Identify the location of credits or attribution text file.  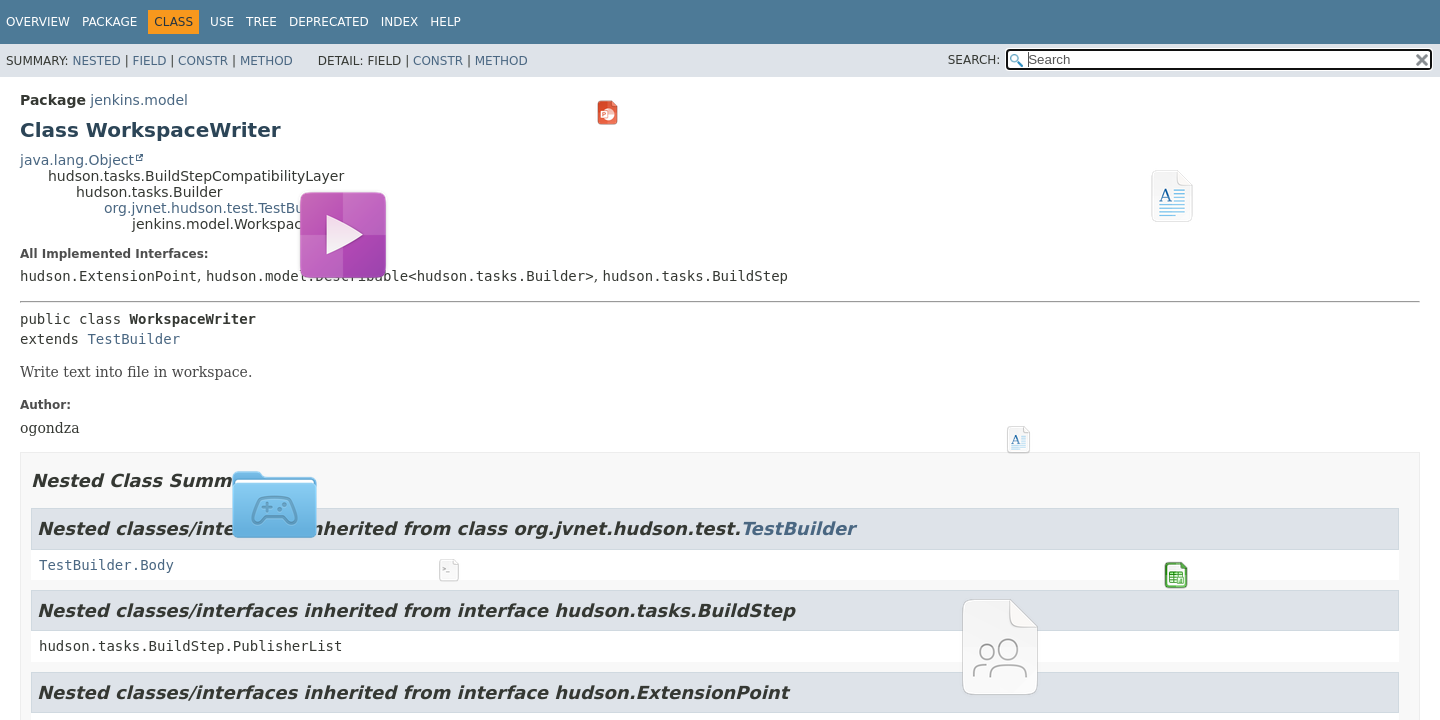
(1000, 647).